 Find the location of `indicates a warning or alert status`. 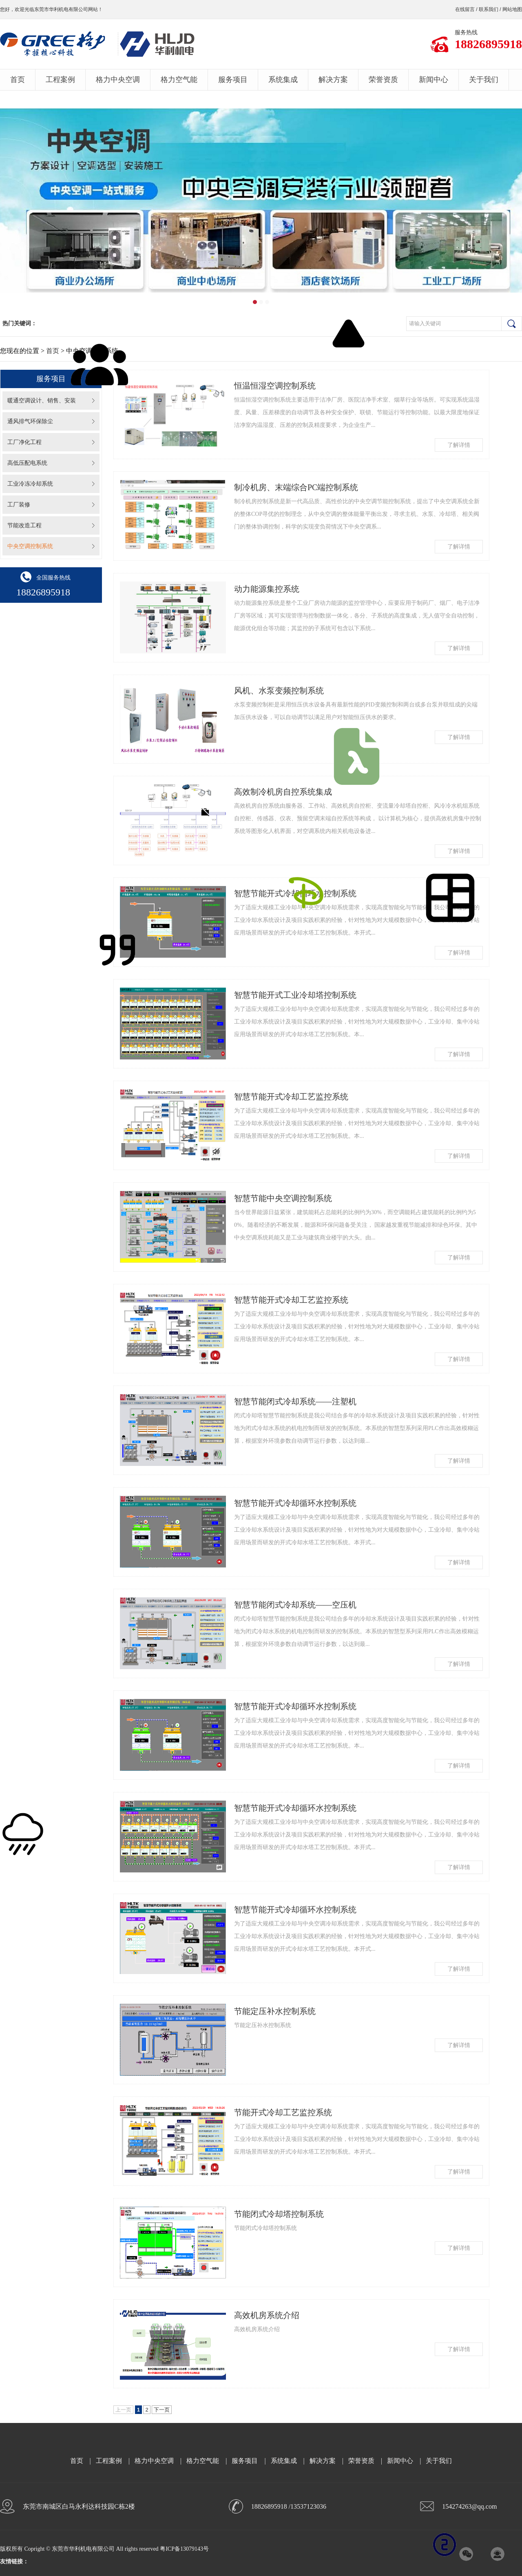

indicates a warning or alert status is located at coordinates (348, 334).